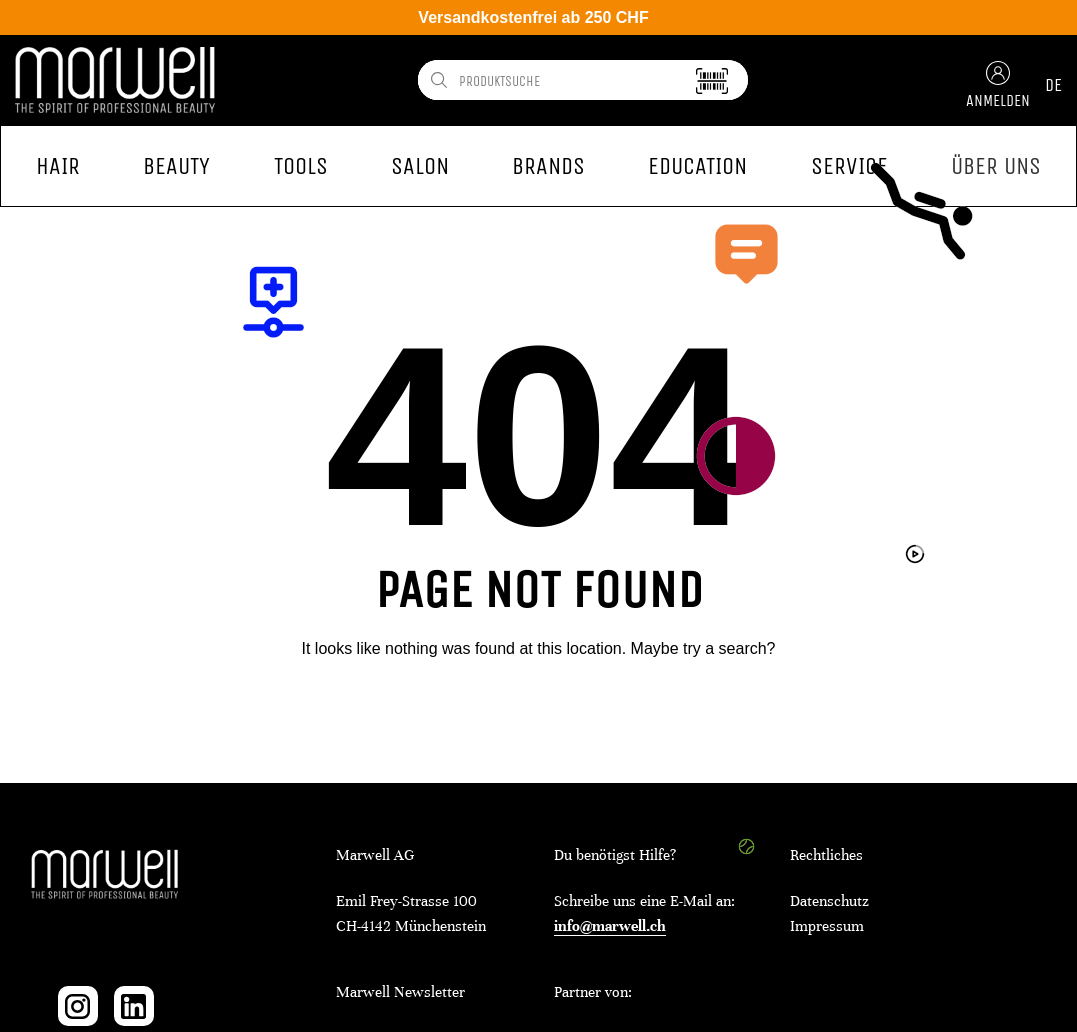 The width and height of the screenshot is (1077, 1032). What do you see at coordinates (273, 300) in the screenshot?
I see `add a new event to the timeline` at bounding box center [273, 300].